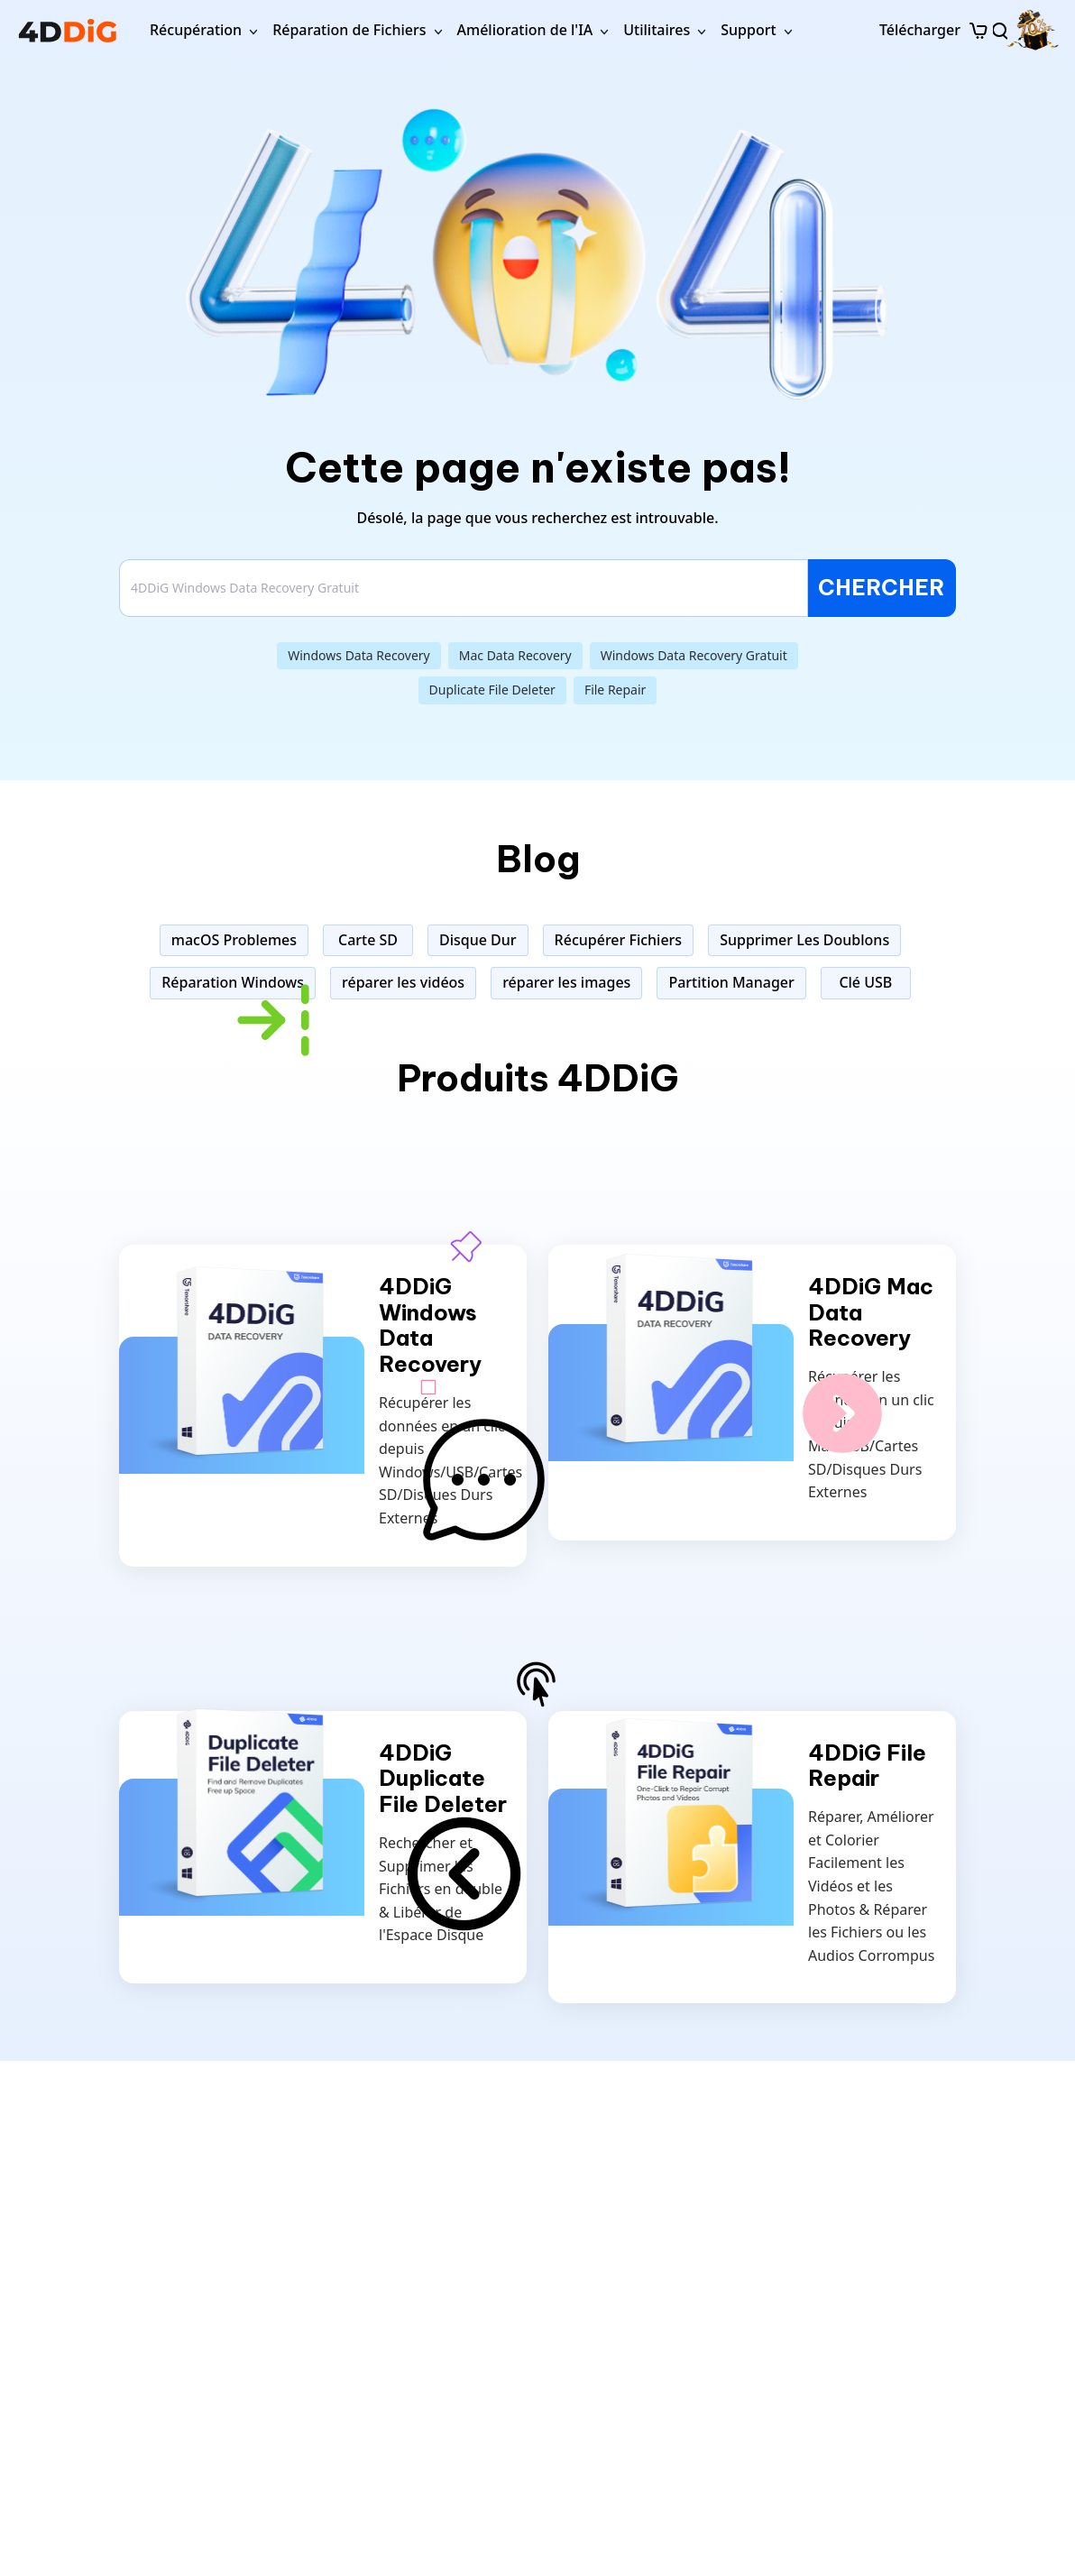 The height and width of the screenshot is (2576, 1075). What do you see at coordinates (464, 1873) in the screenshot?
I see `go back to the previous screen` at bounding box center [464, 1873].